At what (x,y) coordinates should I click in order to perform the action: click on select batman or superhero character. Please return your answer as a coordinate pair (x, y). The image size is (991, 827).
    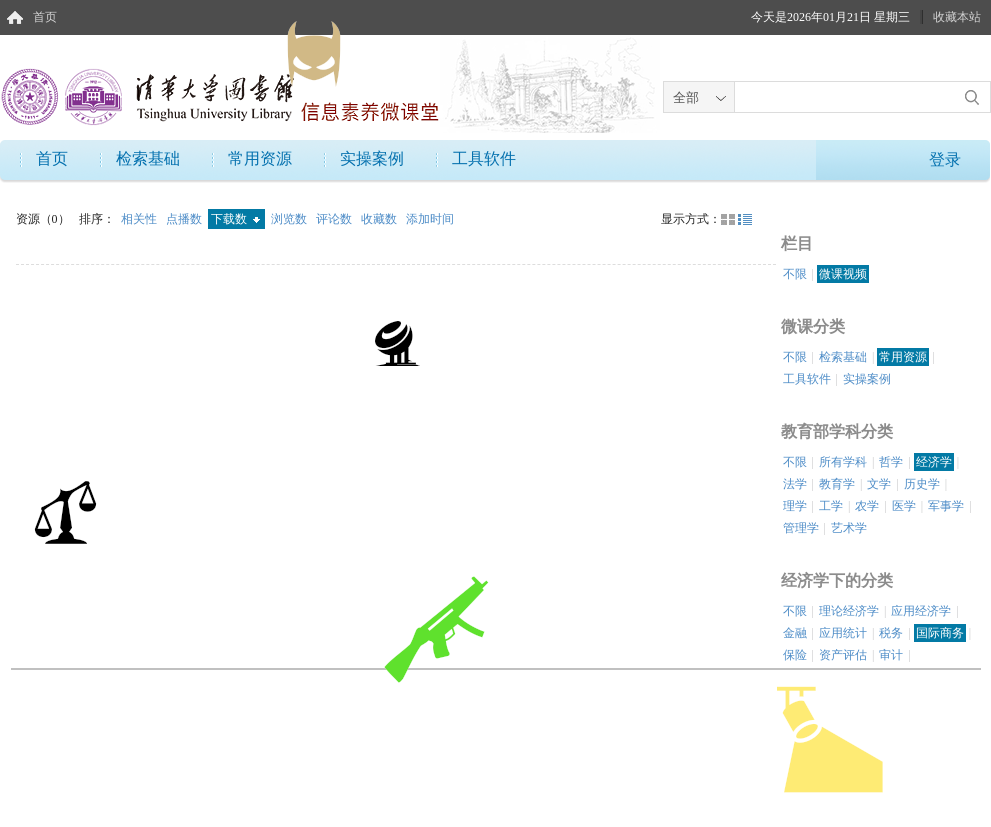
    Looking at the image, I should click on (314, 54).